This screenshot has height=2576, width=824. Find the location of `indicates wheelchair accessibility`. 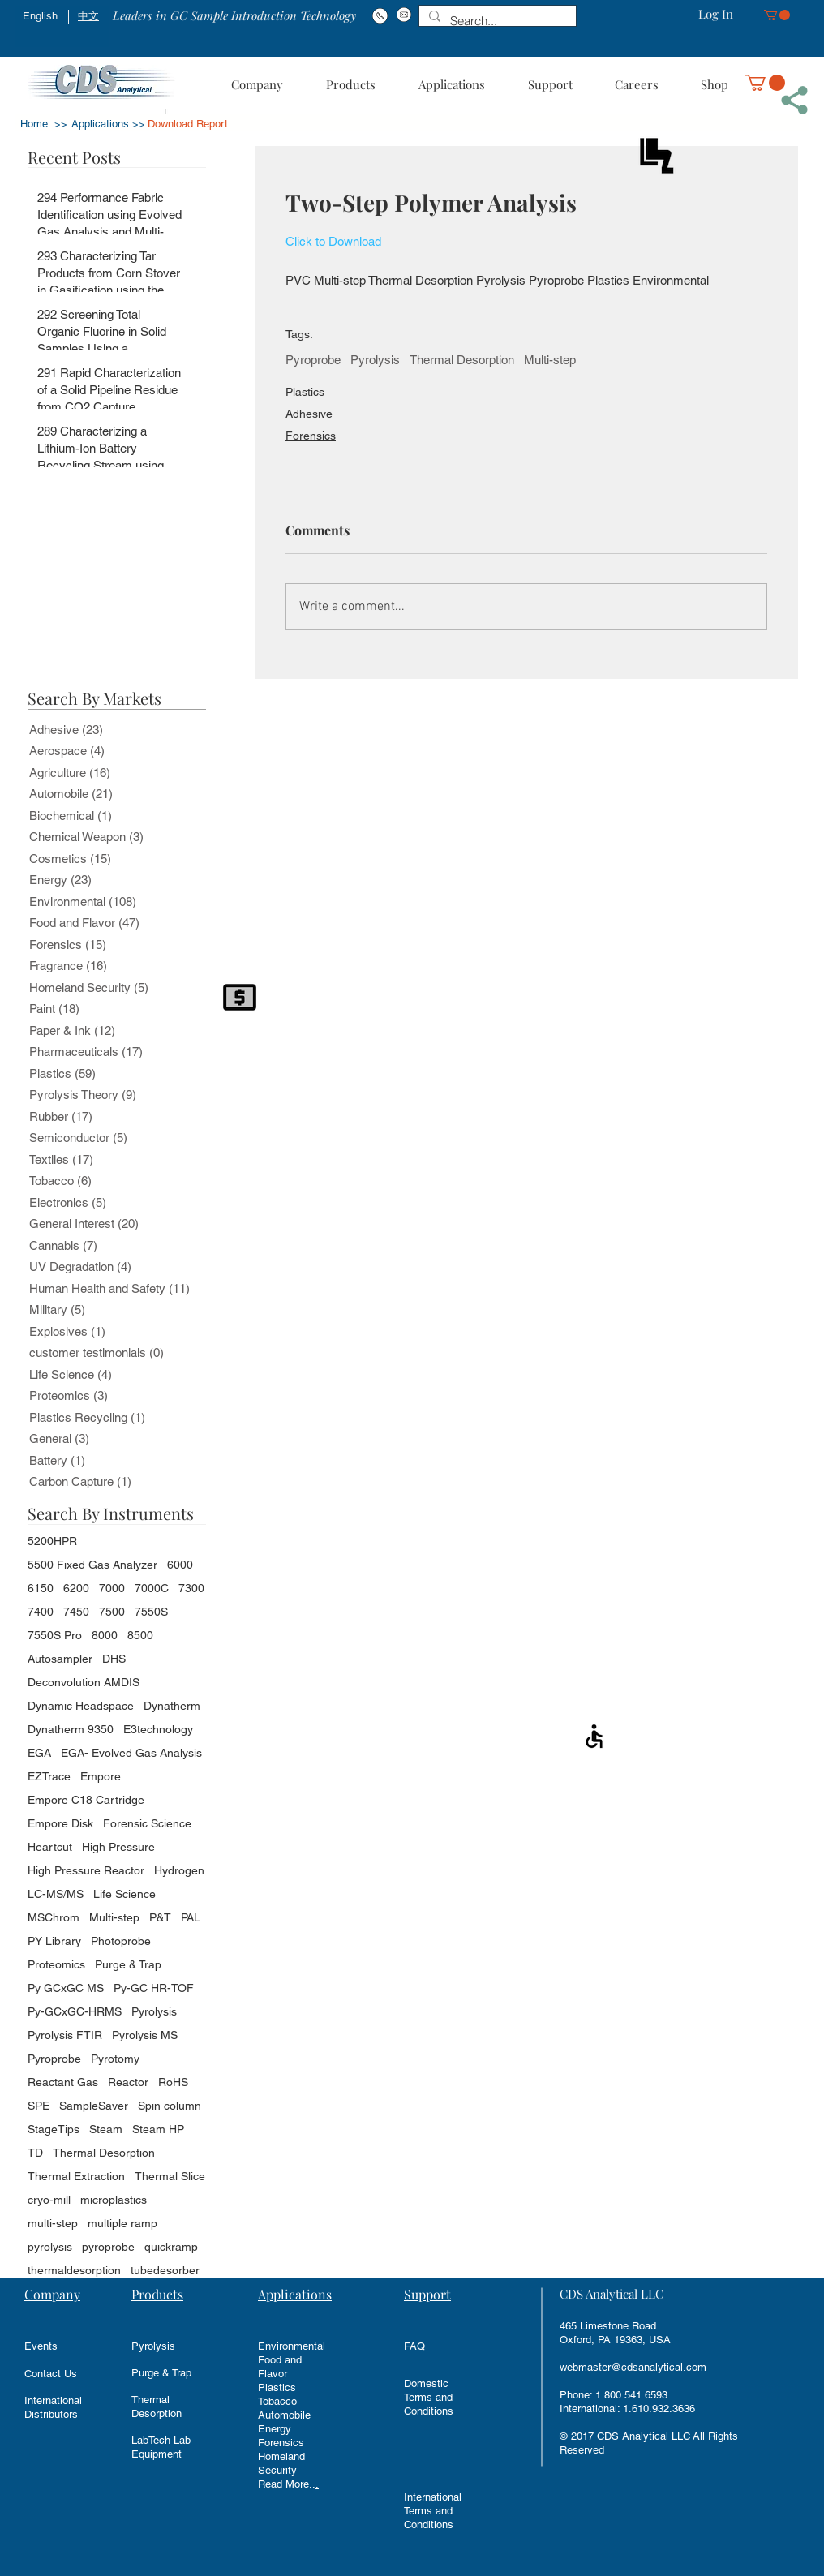

indicates wheelchair accessibility is located at coordinates (594, 1736).